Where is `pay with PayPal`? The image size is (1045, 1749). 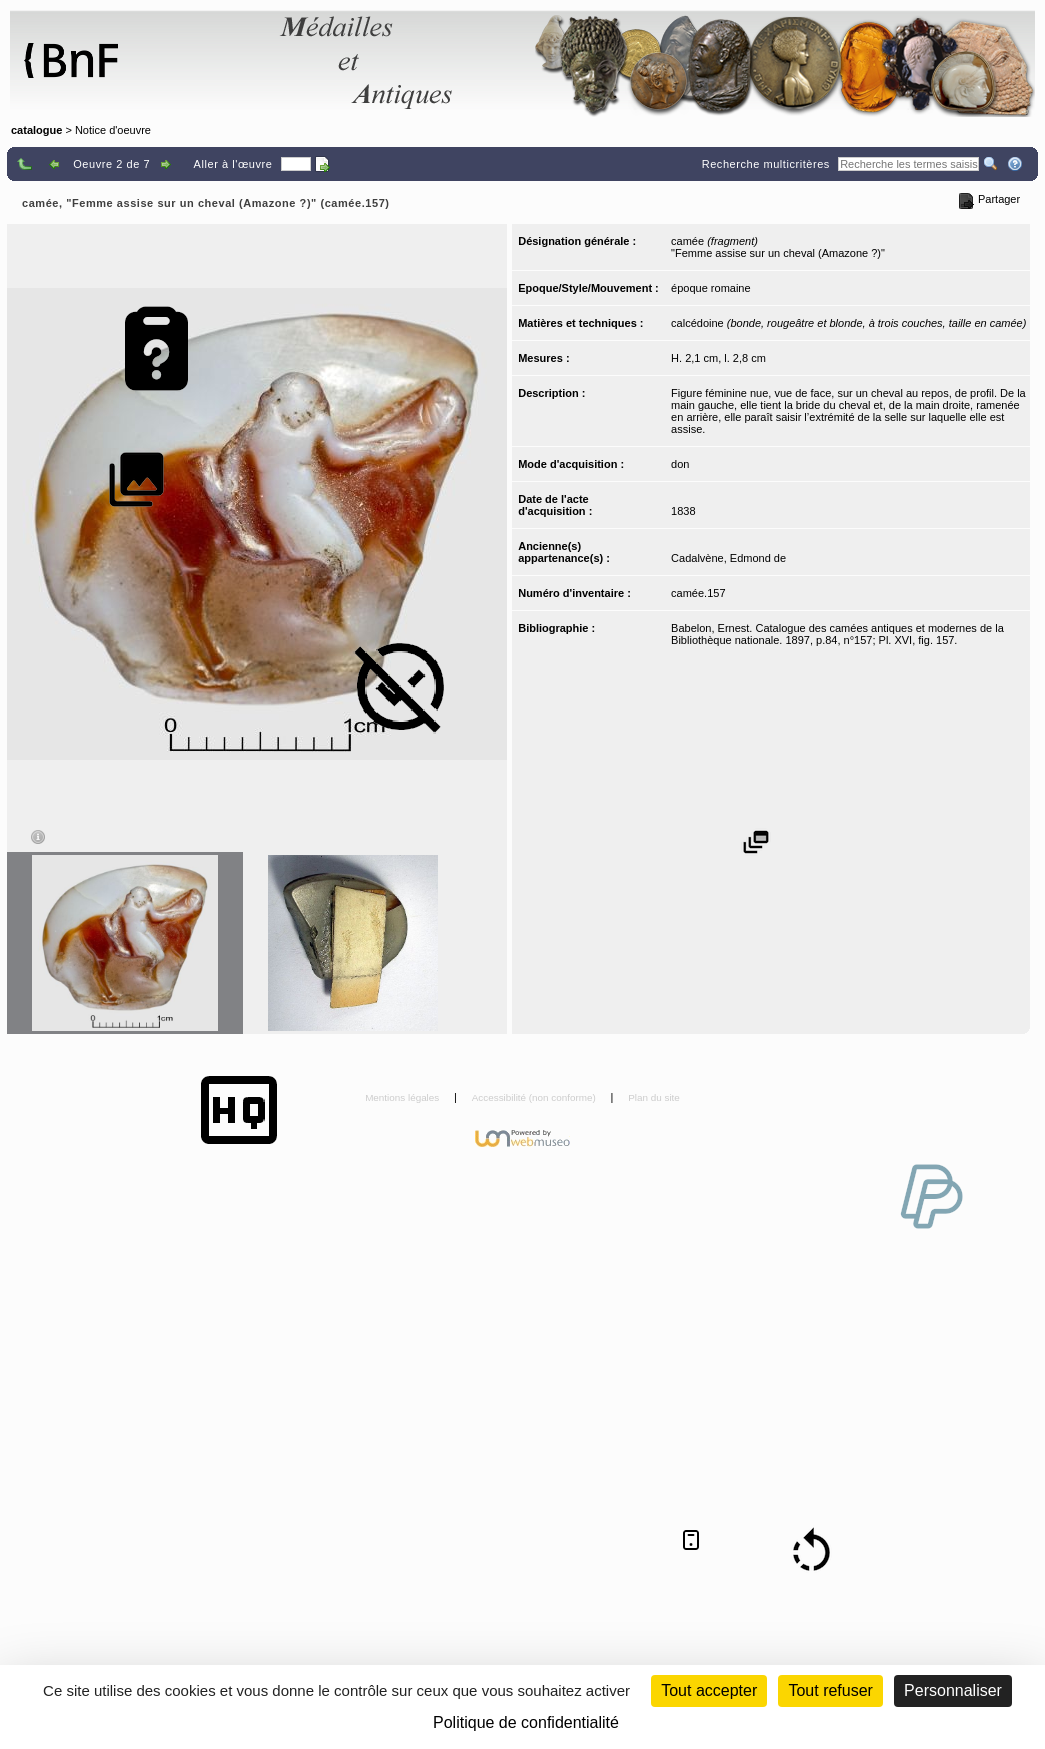 pay with PayPal is located at coordinates (930, 1196).